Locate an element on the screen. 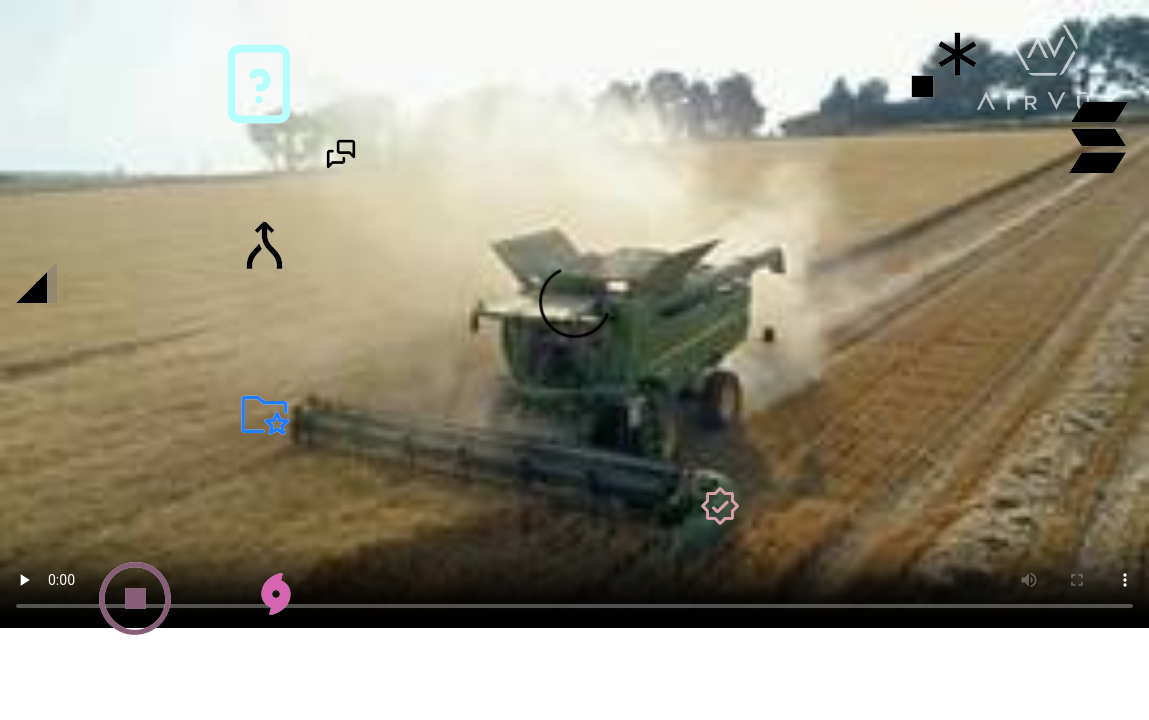 This screenshot has width=1149, height=720. indicates a verified or authenticated account is located at coordinates (720, 506).